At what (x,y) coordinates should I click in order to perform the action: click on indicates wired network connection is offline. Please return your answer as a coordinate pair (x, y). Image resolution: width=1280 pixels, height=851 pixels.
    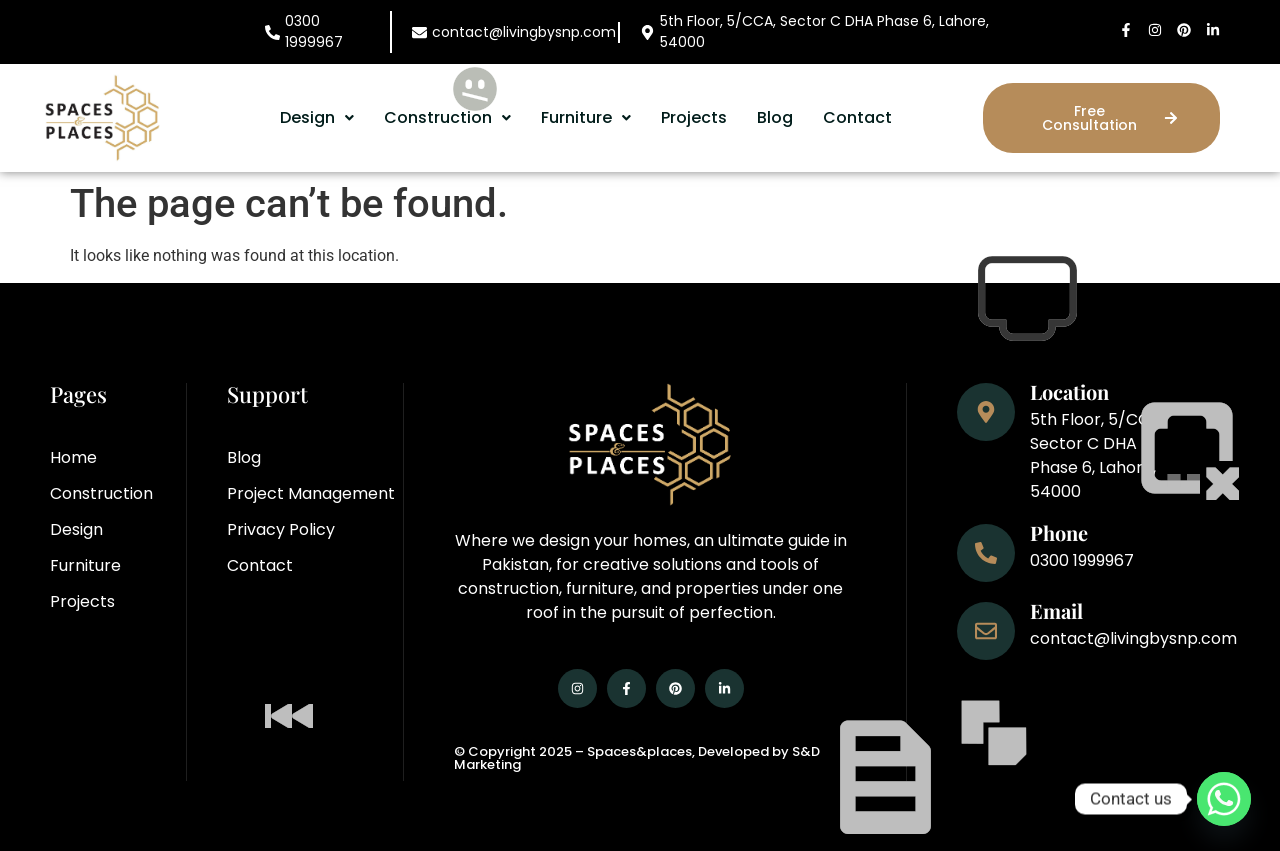
    Looking at the image, I should click on (1187, 448).